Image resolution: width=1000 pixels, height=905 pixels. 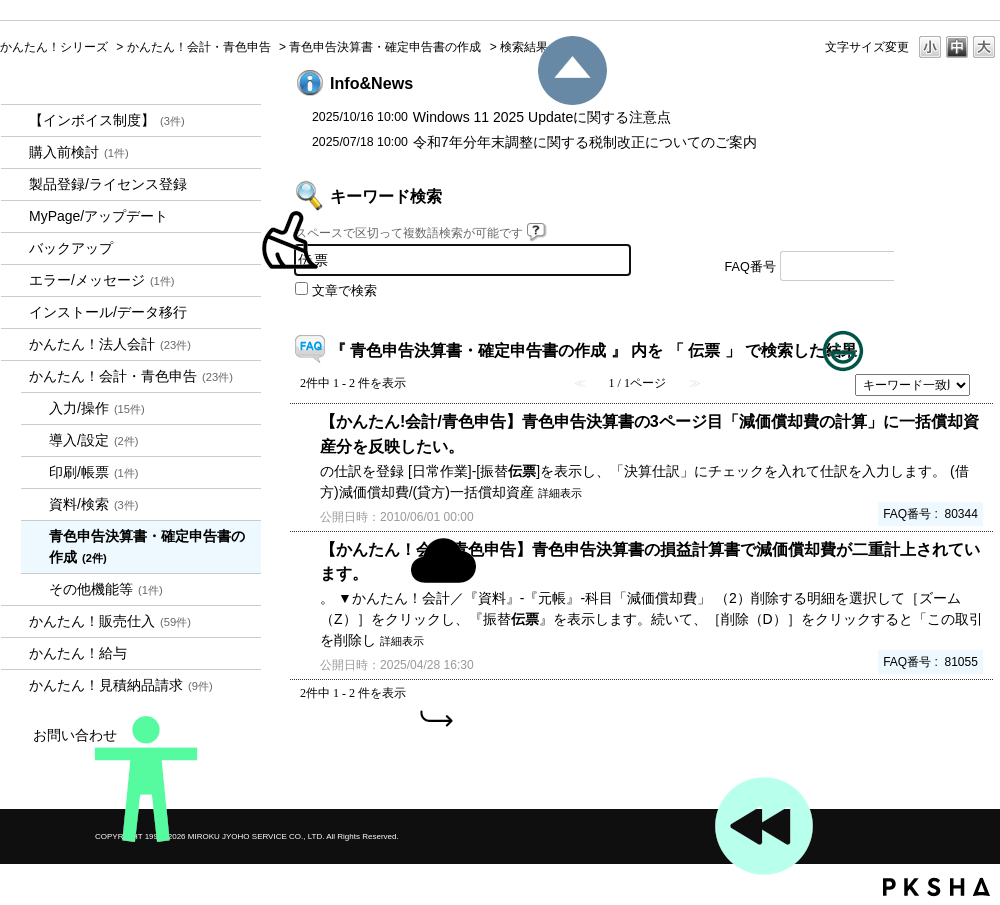 What do you see at coordinates (146, 779) in the screenshot?
I see `accessibility settings` at bounding box center [146, 779].